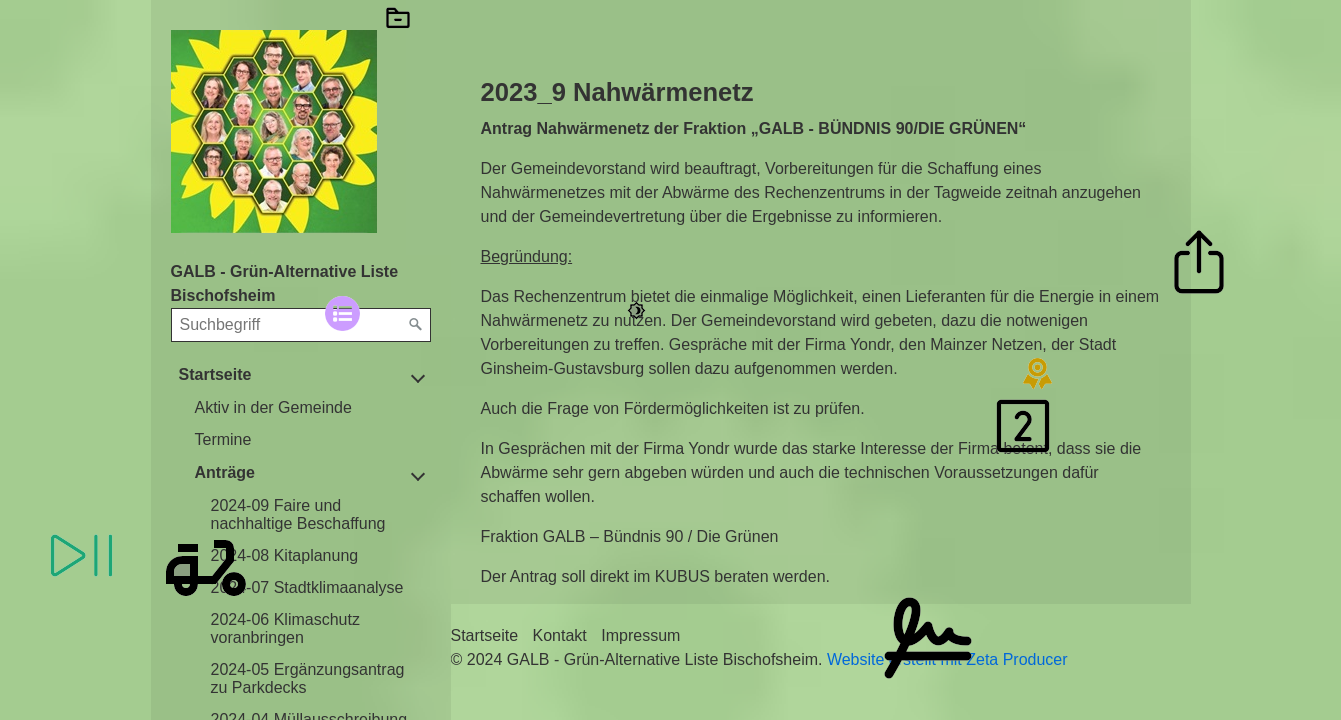  What do you see at coordinates (1037, 373) in the screenshot?
I see `indicates an award or achievement` at bounding box center [1037, 373].